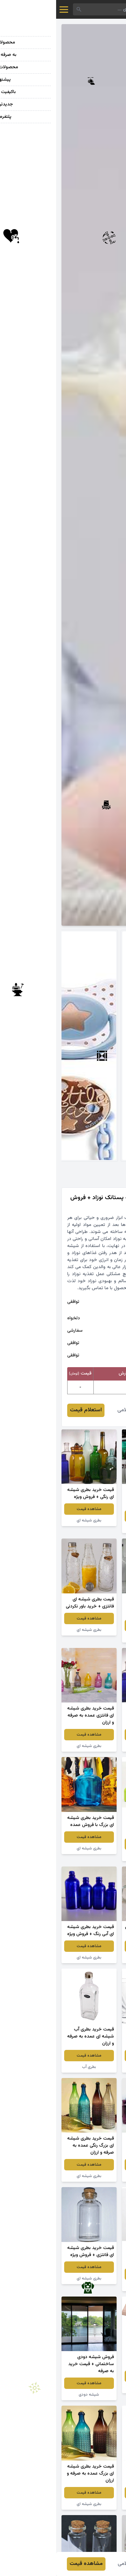 This screenshot has height=2576, width=126. I want to click on loading or processing in progress, so click(102, 1056).